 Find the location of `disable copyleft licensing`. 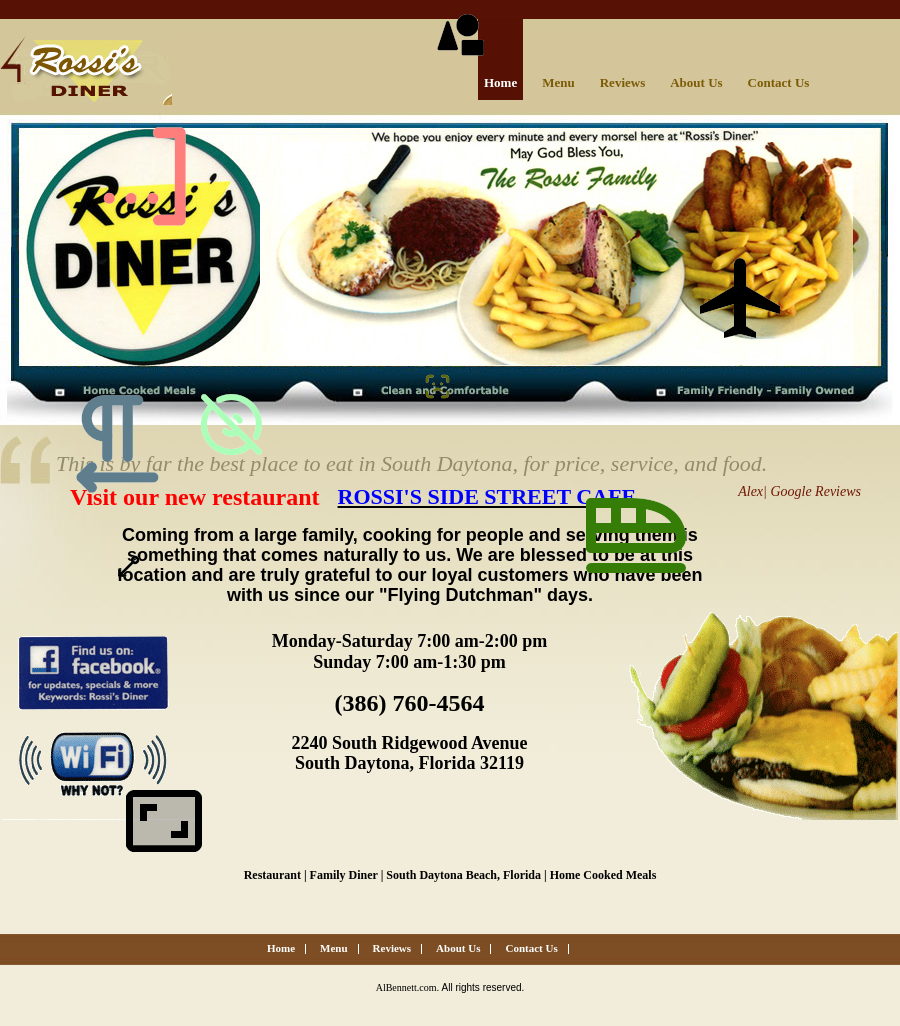

disable copyleft licensing is located at coordinates (231, 424).